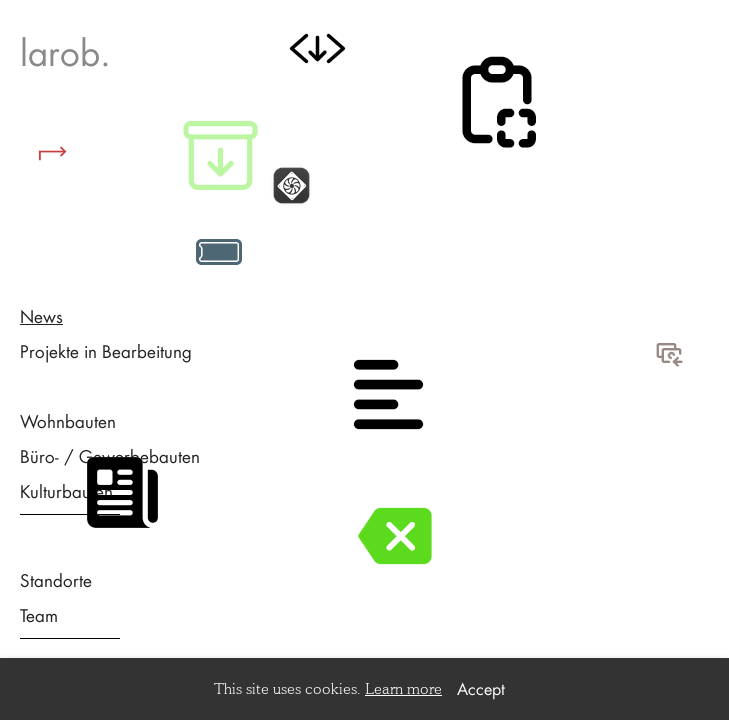 The image size is (729, 720). I want to click on copy to clipboard, so click(497, 100).